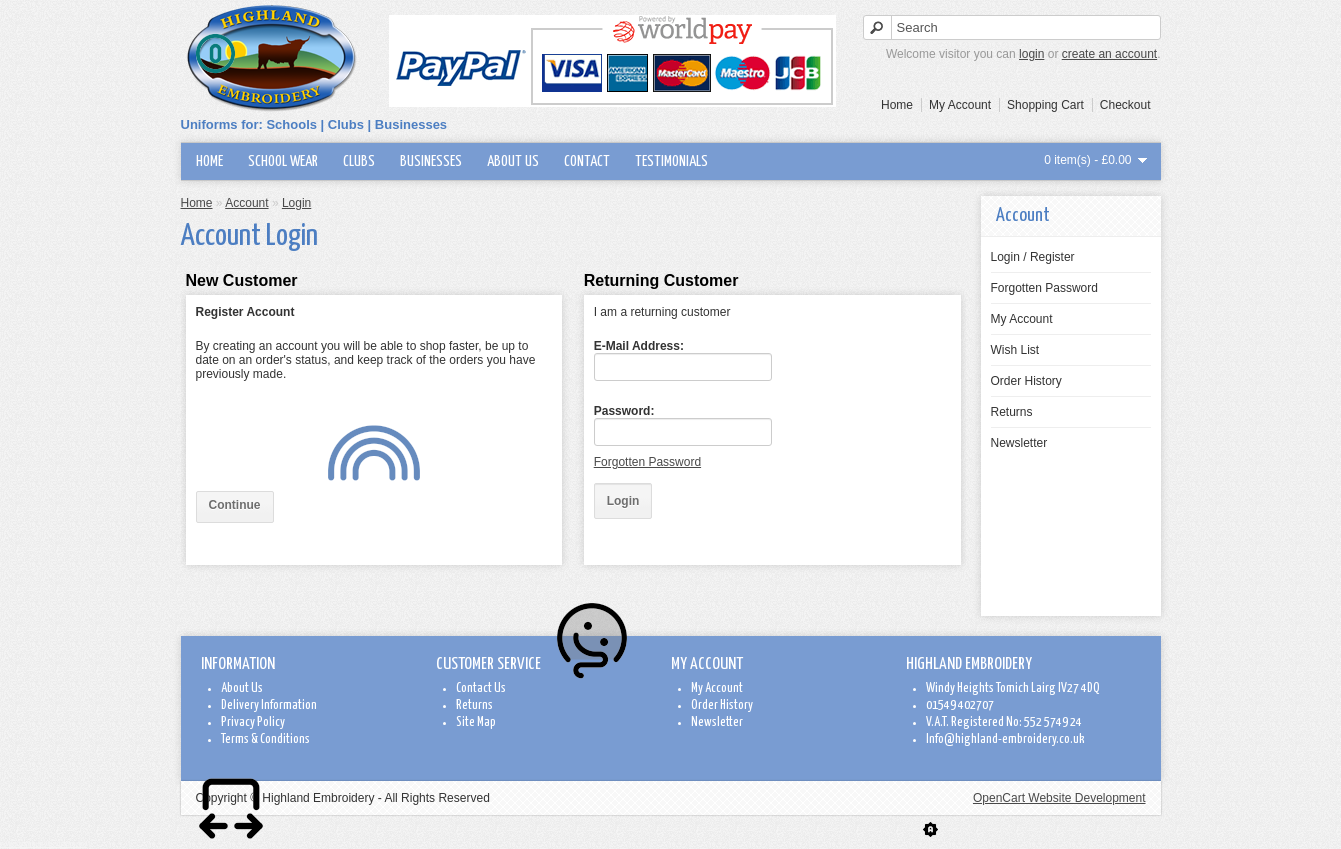 The width and height of the screenshot is (1341, 849). What do you see at coordinates (215, 53) in the screenshot?
I see `indicates an "O" option or selection in a multiple choice interface` at bounding box center [215, 53].